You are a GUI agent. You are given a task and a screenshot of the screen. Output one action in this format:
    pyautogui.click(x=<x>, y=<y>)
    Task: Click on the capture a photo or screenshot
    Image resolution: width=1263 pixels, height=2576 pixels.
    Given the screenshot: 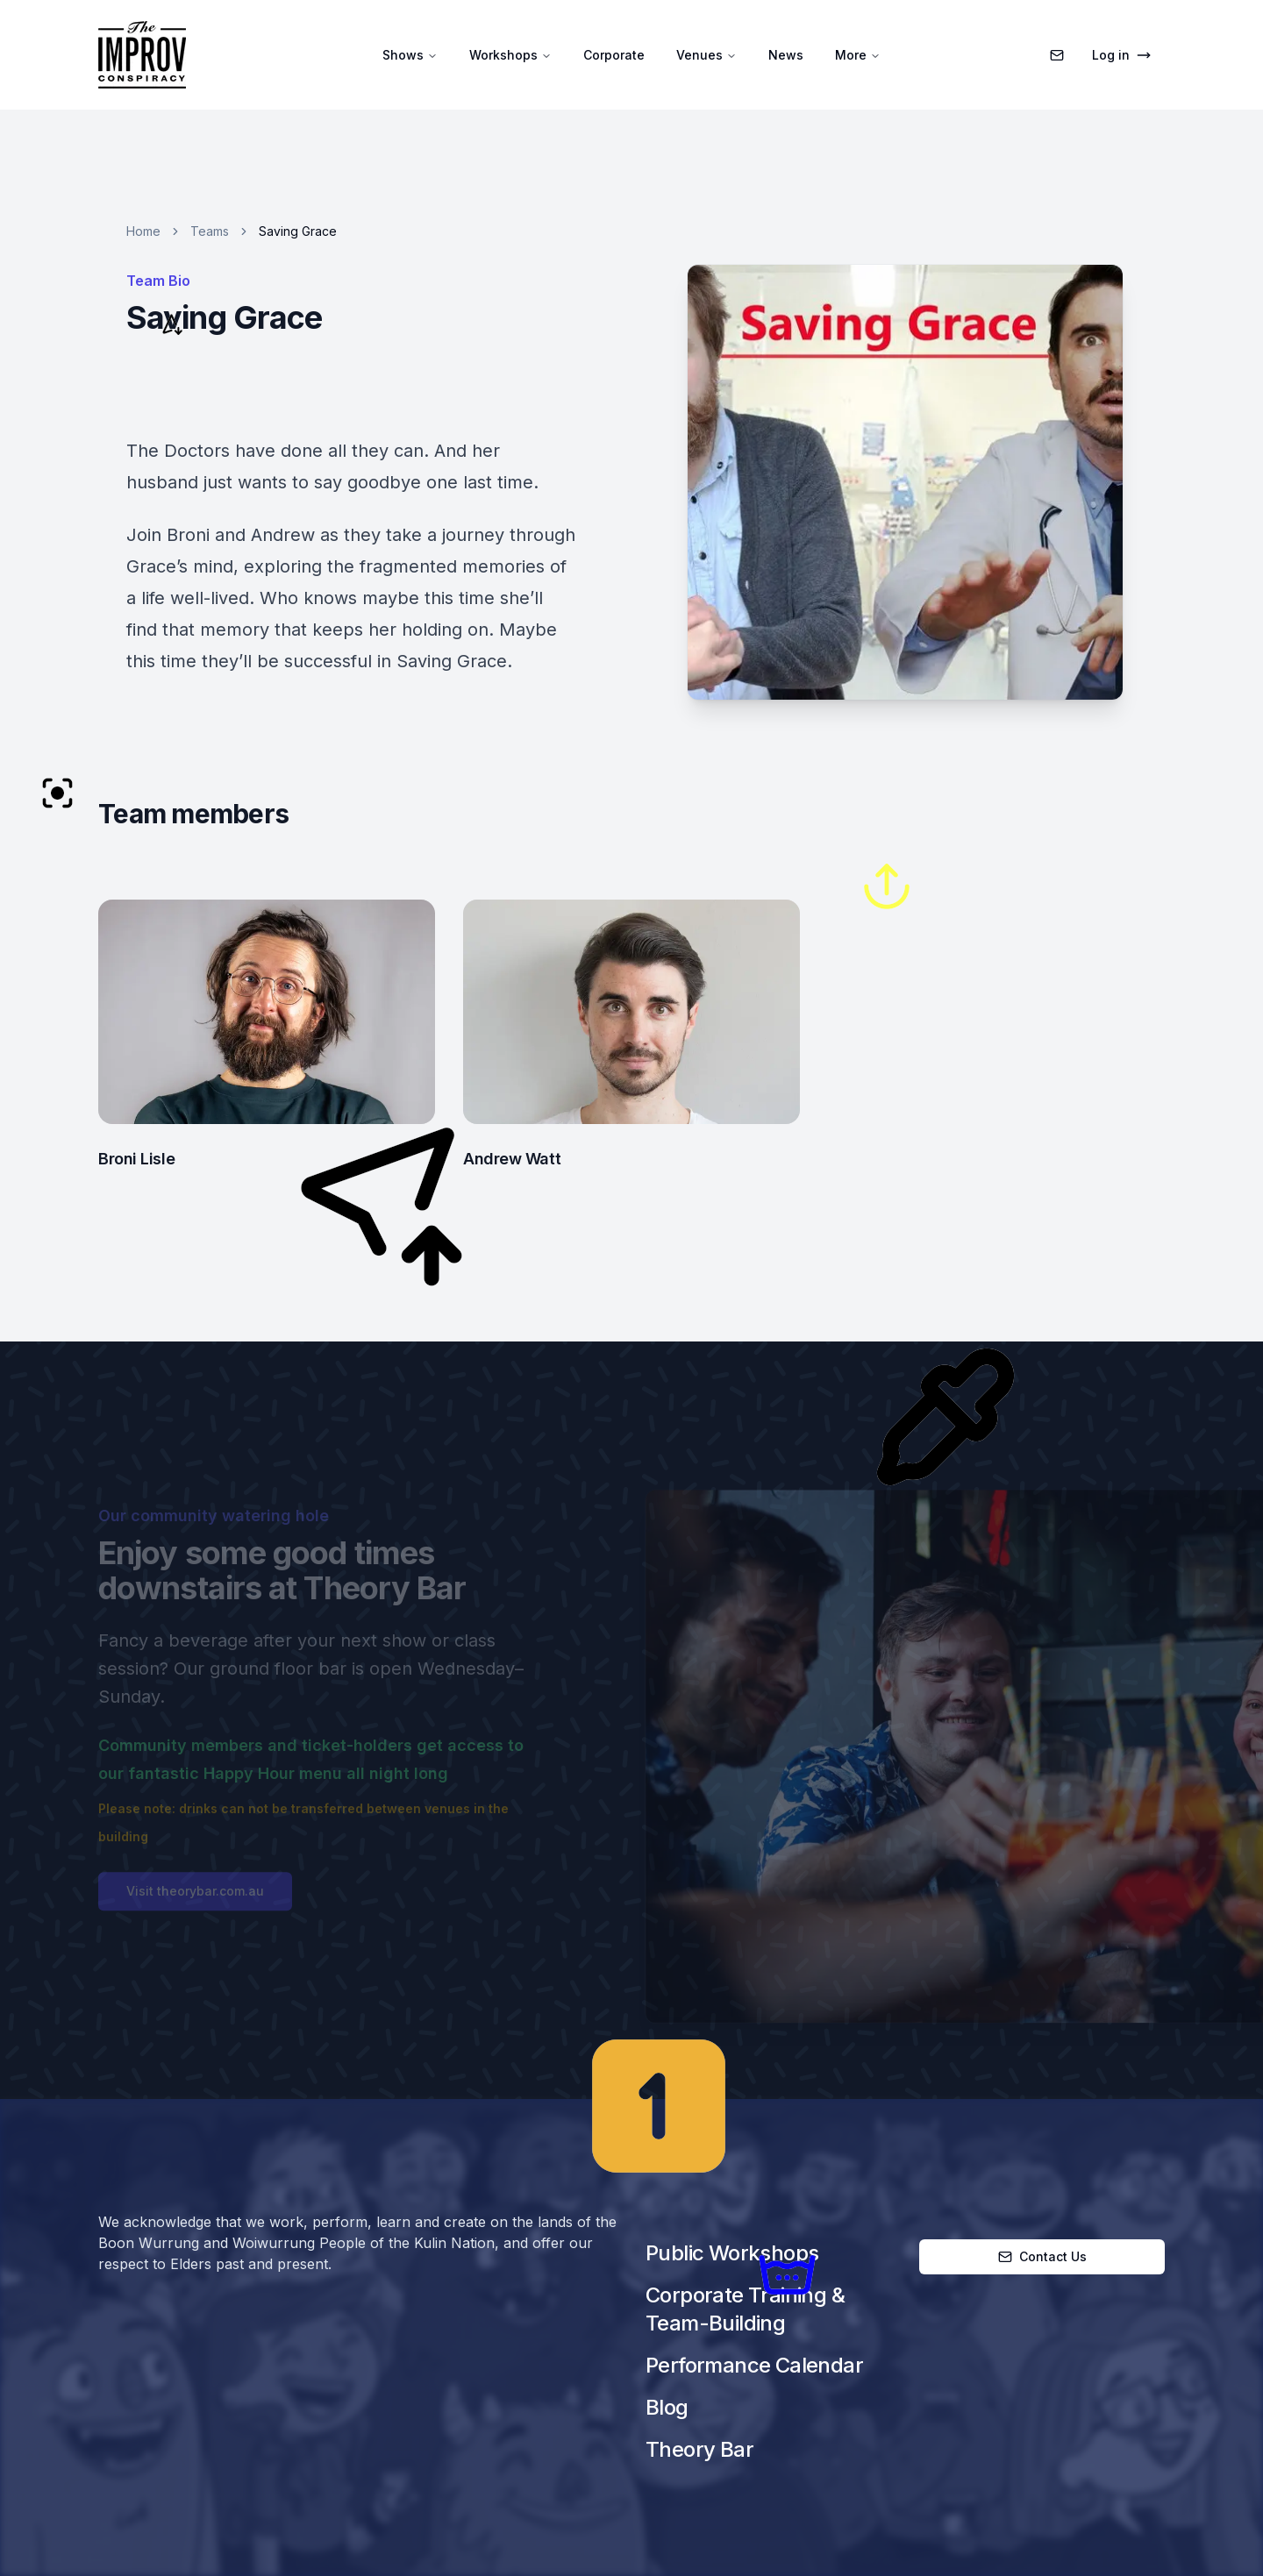 What is the action you would take?
    pyautogui.click(x=57, y=793)
    